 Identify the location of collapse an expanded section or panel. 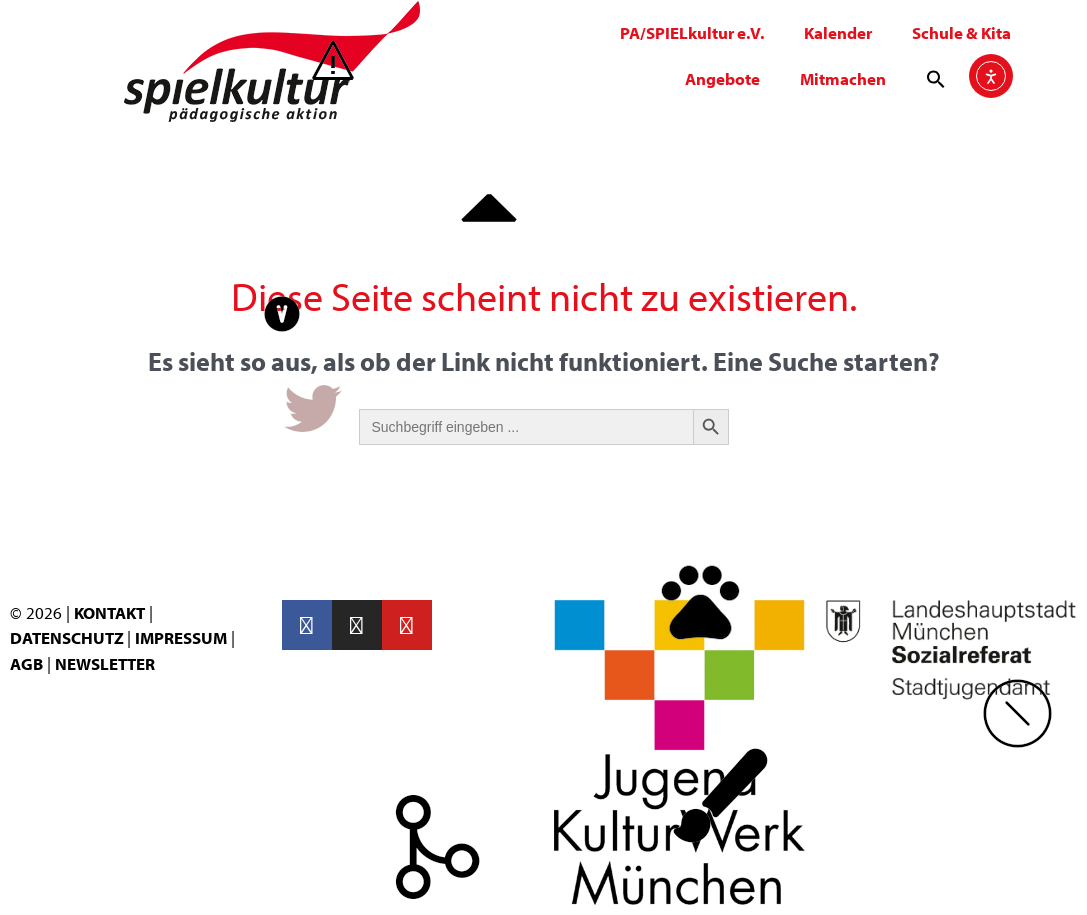
(489, 208).